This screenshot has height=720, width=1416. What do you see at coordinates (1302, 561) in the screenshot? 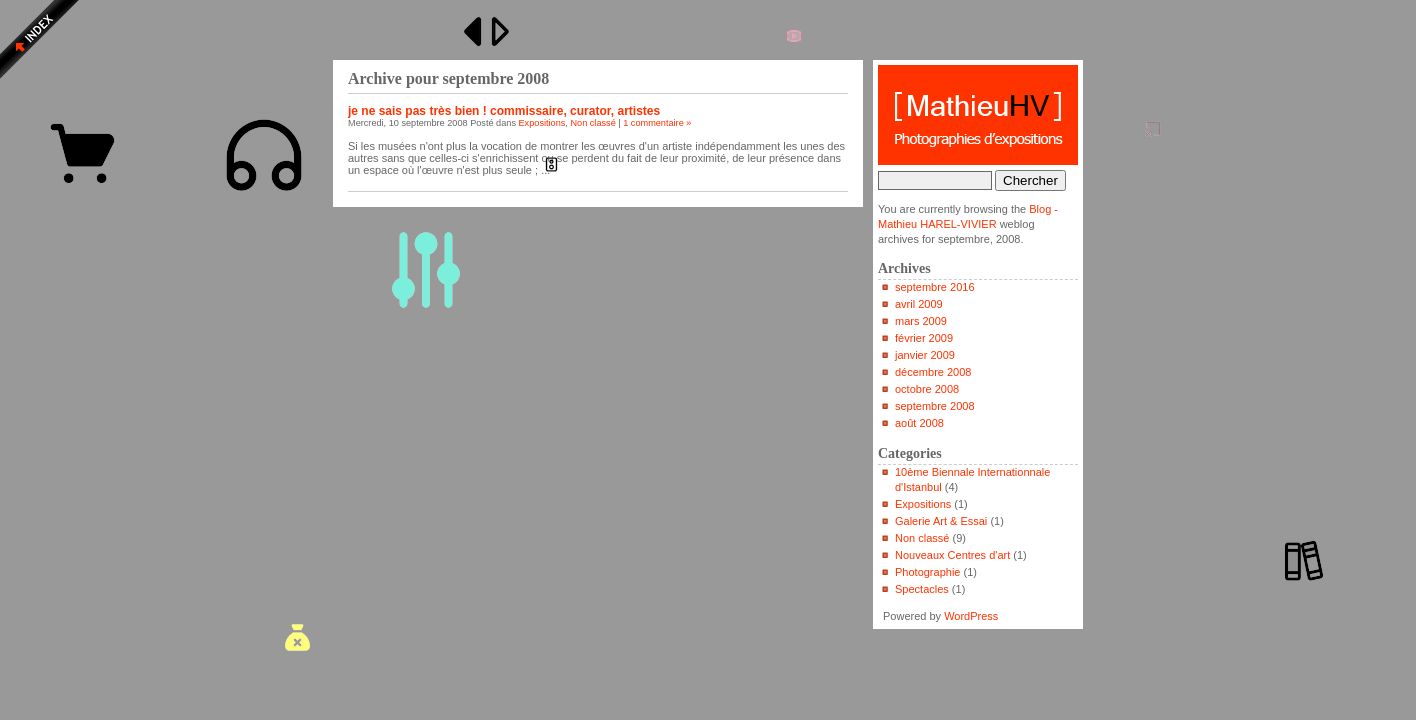
I see `access your library or book collection` at bounding box center [1302, 561].